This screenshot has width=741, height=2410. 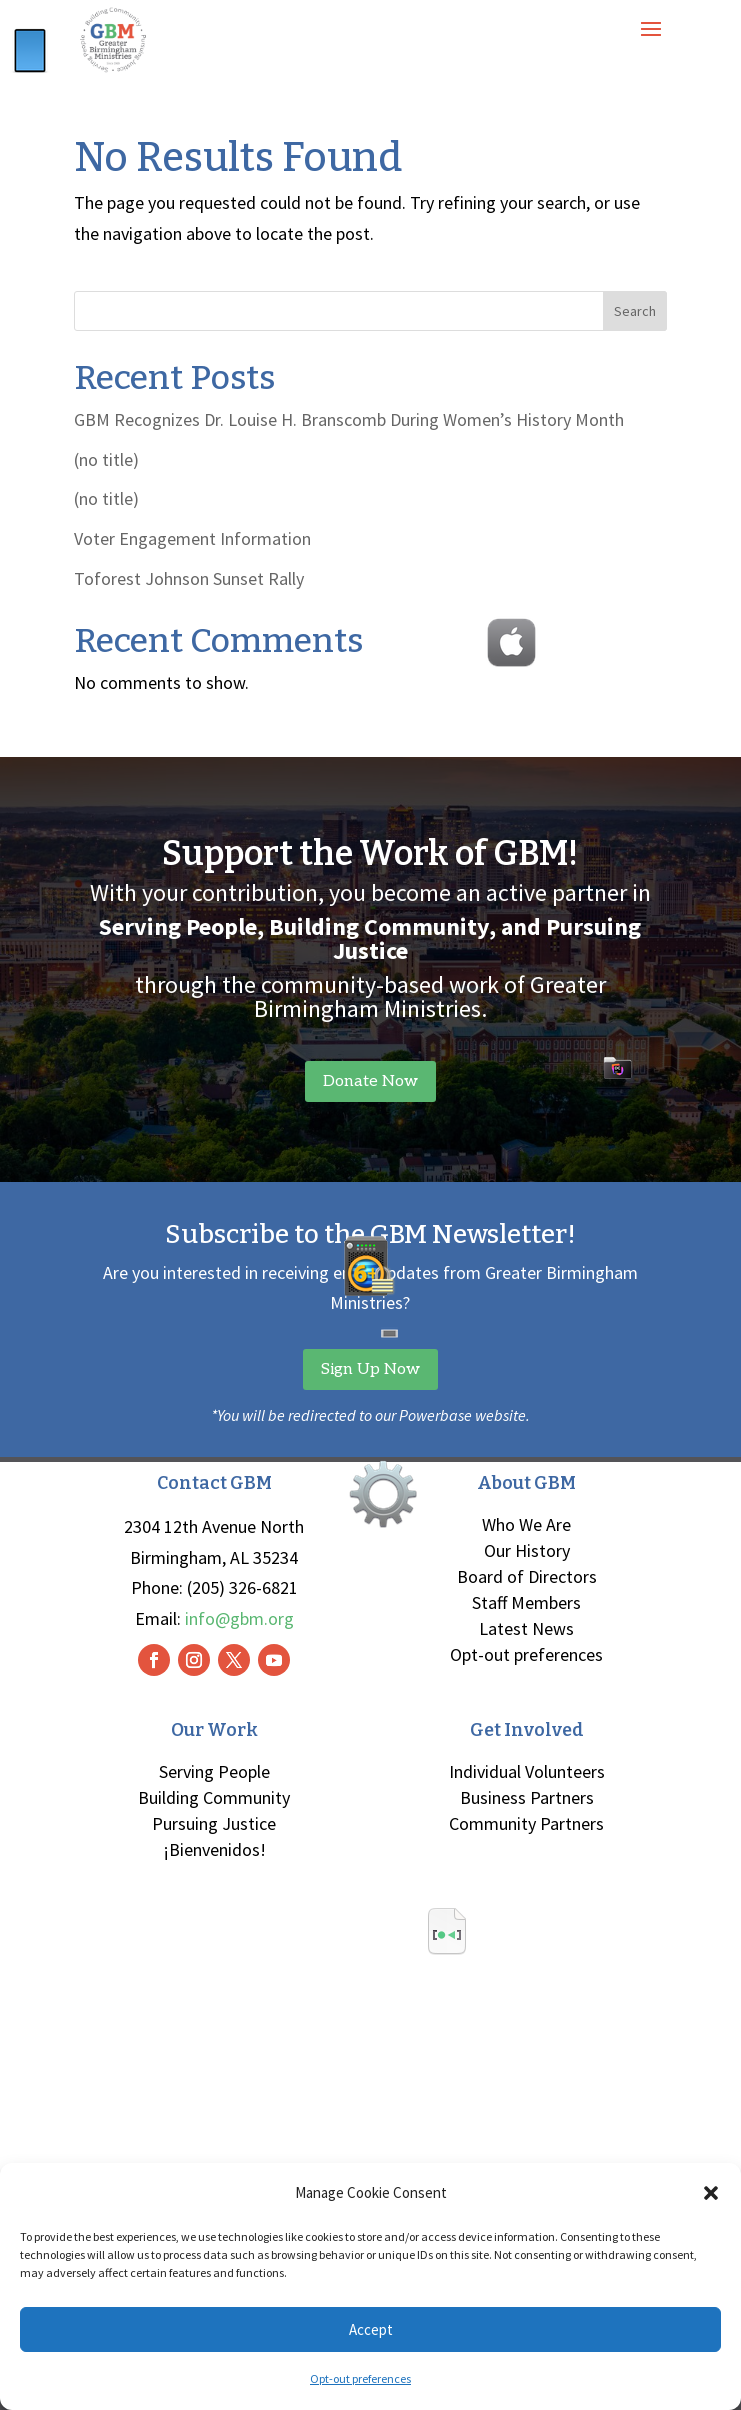 What do you see at coordinates (383, 1494) in the screenshot?
I see `access advanced settings` at bounding box center [383, 1494].